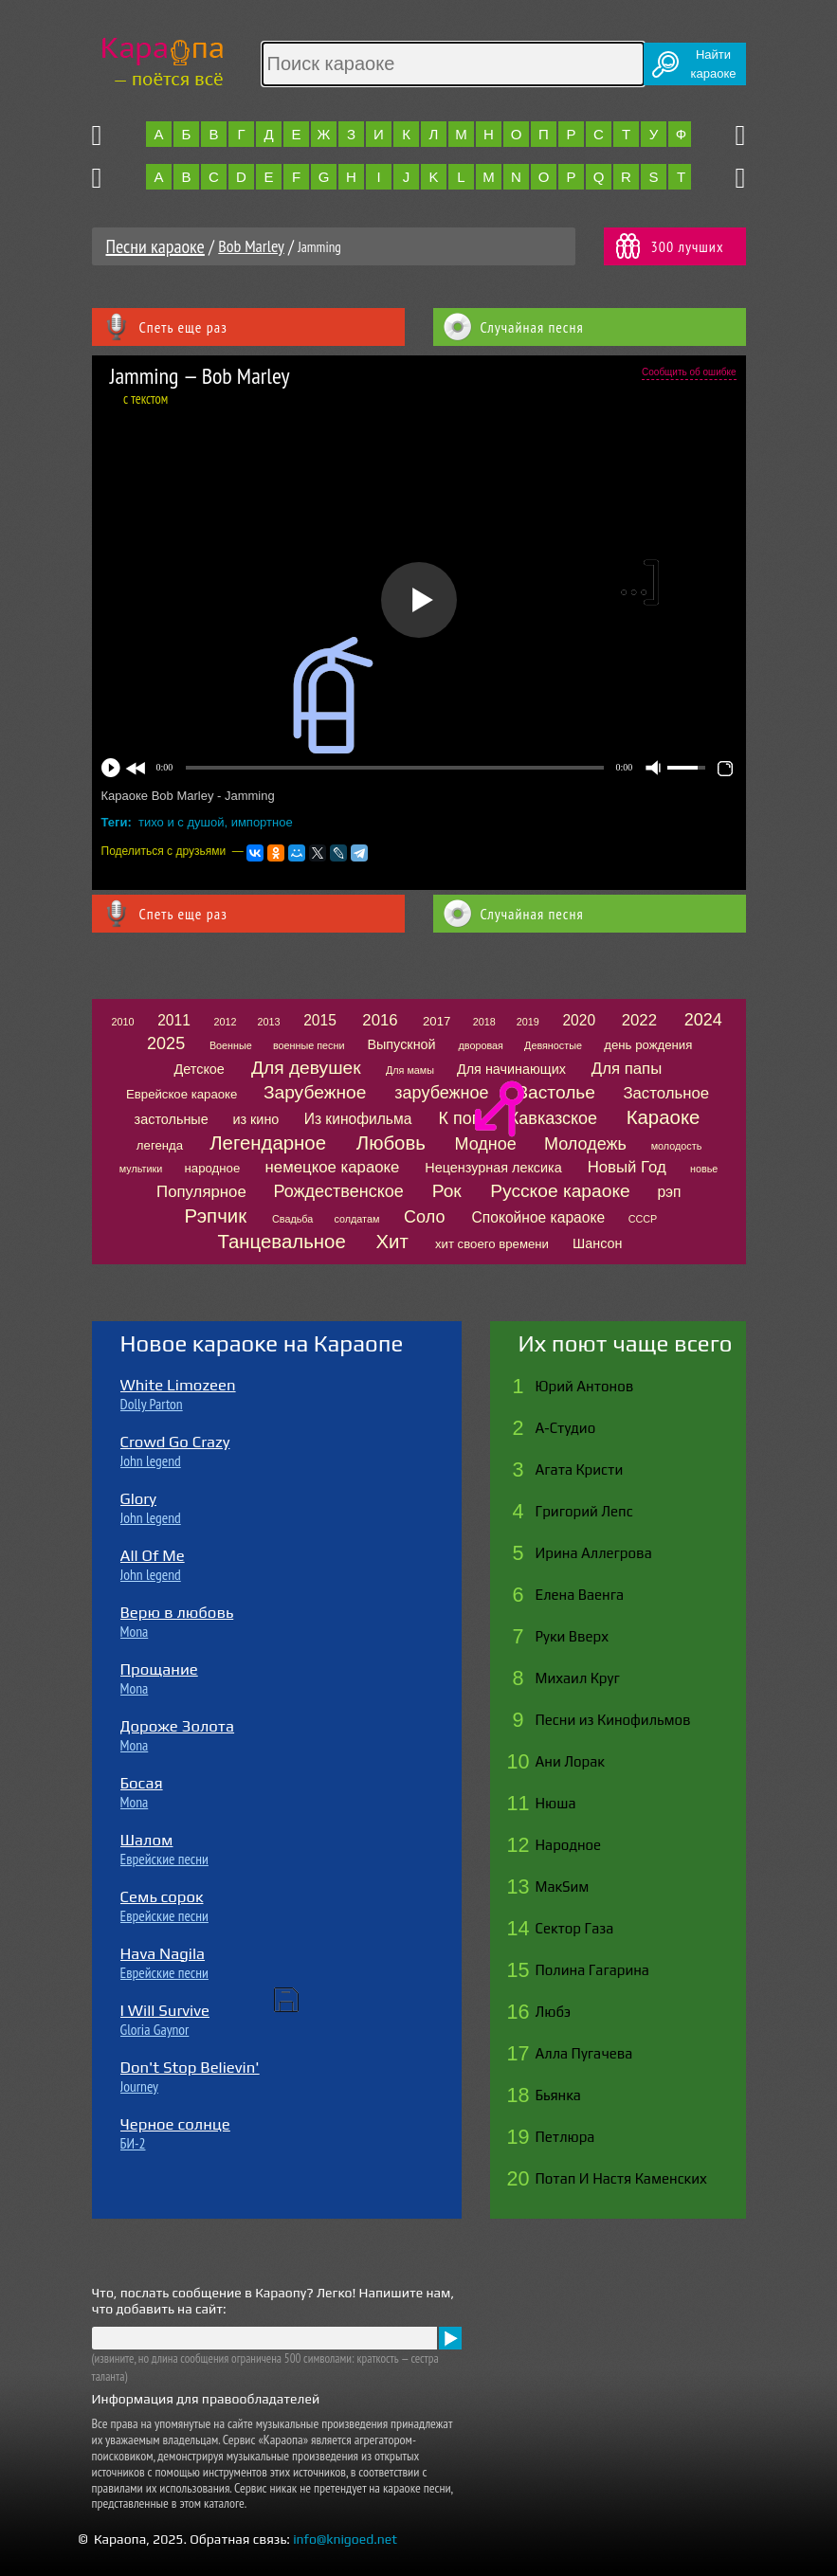 This screenshot has height=2576, width=837. I want to click on access fire safety information, so click(327, 697).